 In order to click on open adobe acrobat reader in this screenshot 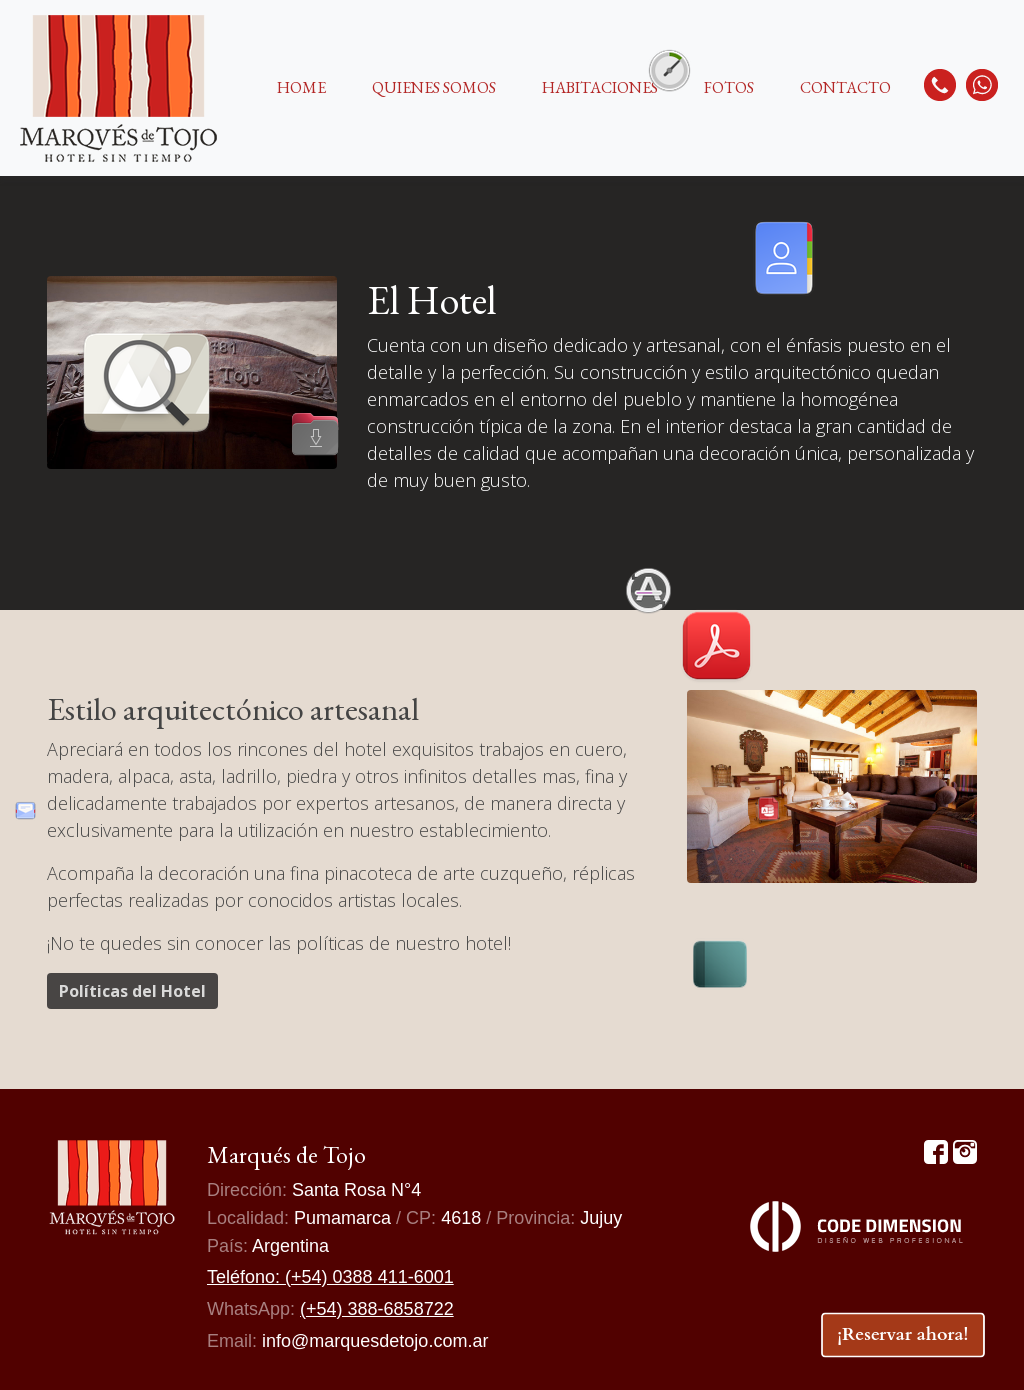, I will do `click(716, 645)`.